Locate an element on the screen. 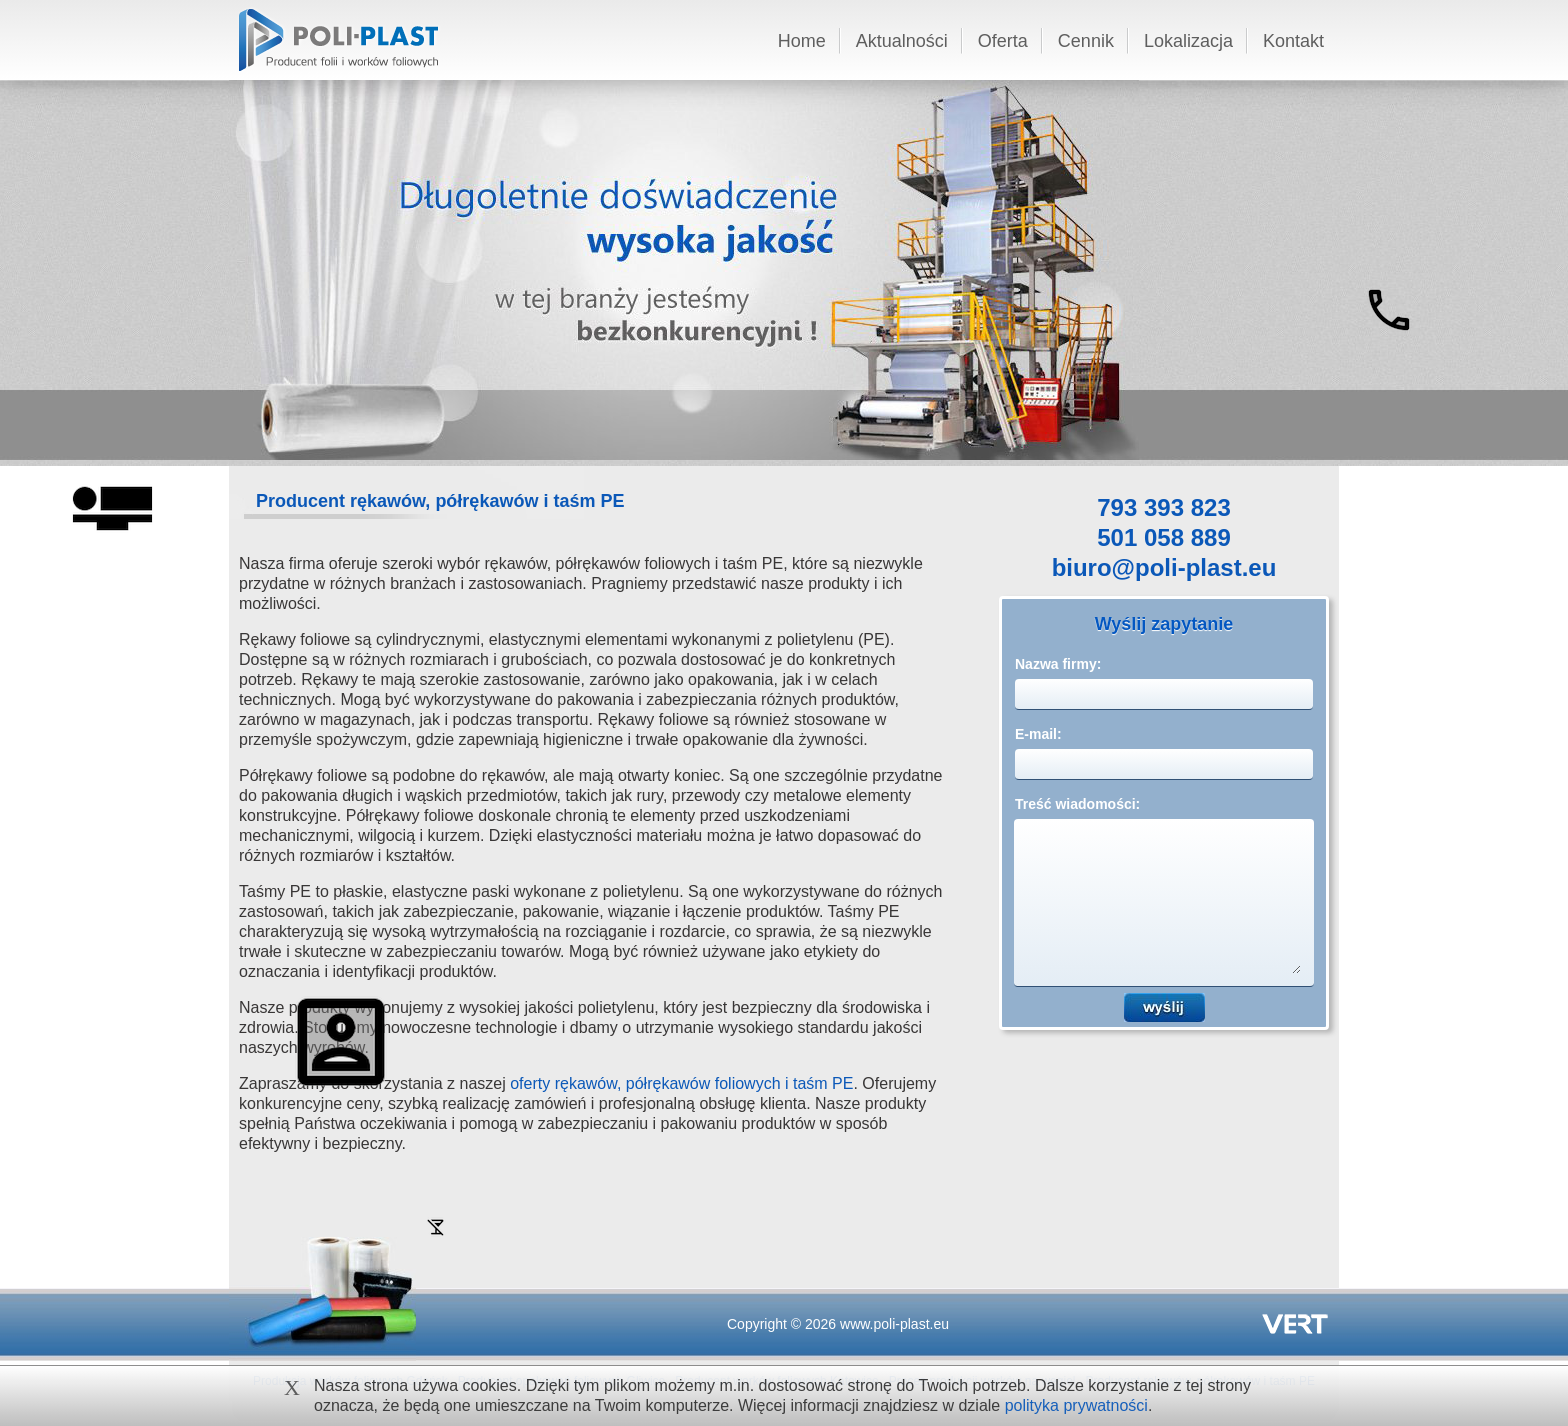 Image resolution: width=1568 pixels, height=1426 pixels. make a phone call is located at coordinates (1389, 310).